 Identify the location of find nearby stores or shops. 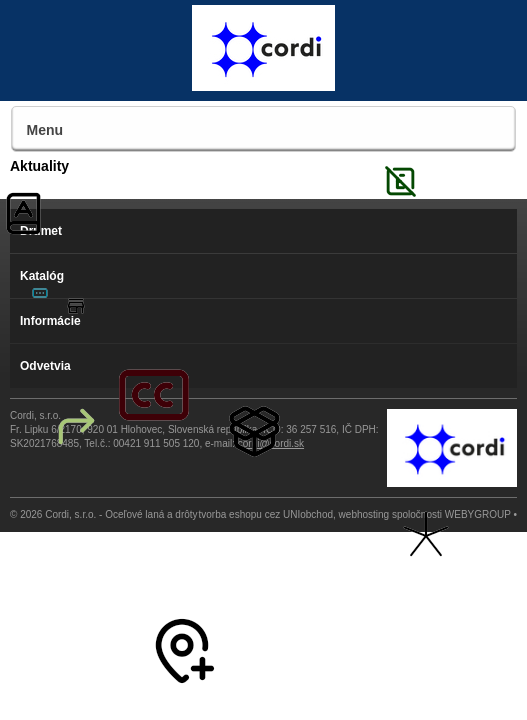
(76, 306).